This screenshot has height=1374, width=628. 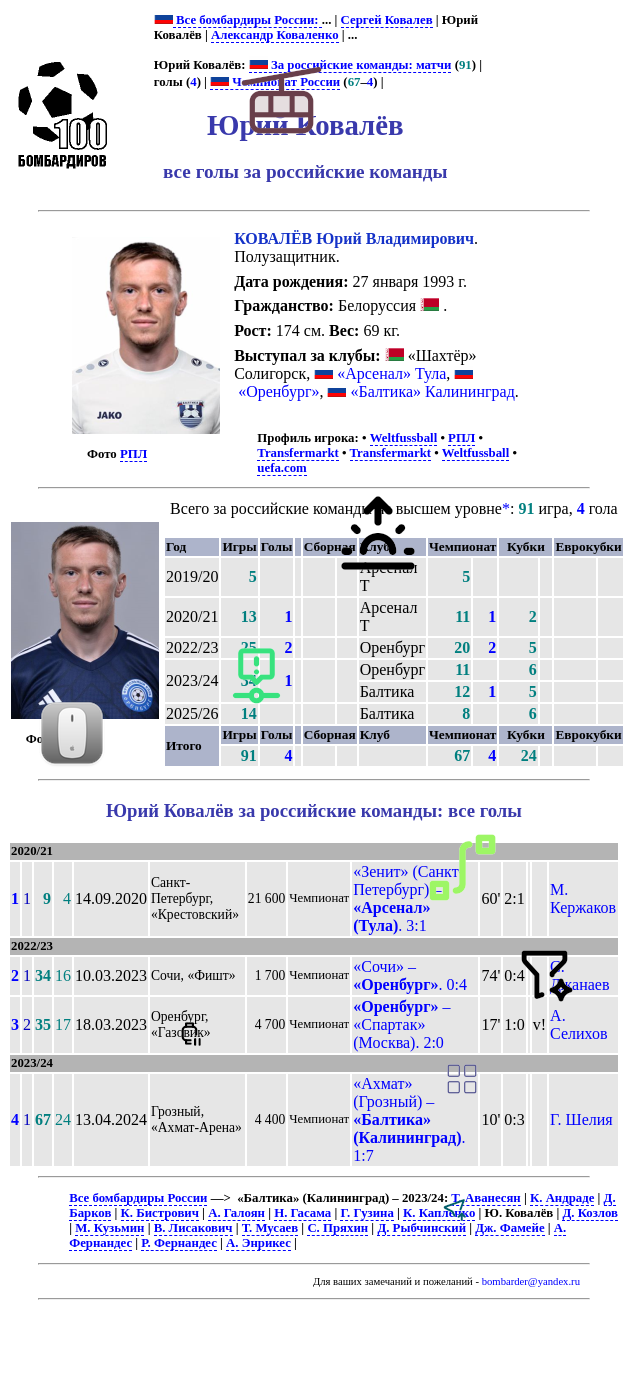 I want to click on apply smart or AI-powered filters, so click(x=544, y=973).